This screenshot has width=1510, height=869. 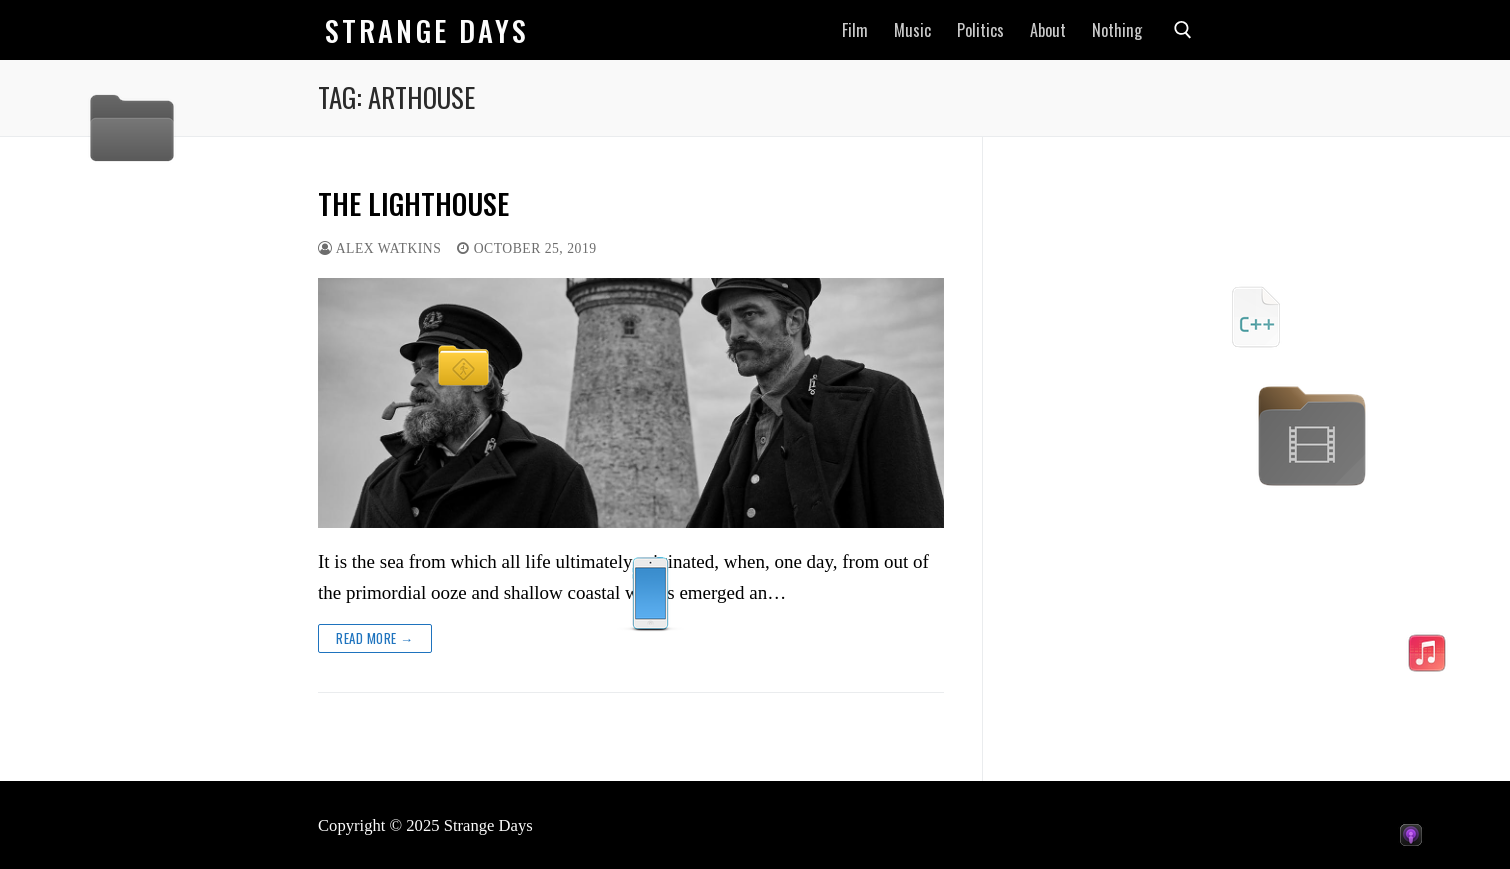 I want to click on open folder containing files or documents, so click(x=132, y=128).